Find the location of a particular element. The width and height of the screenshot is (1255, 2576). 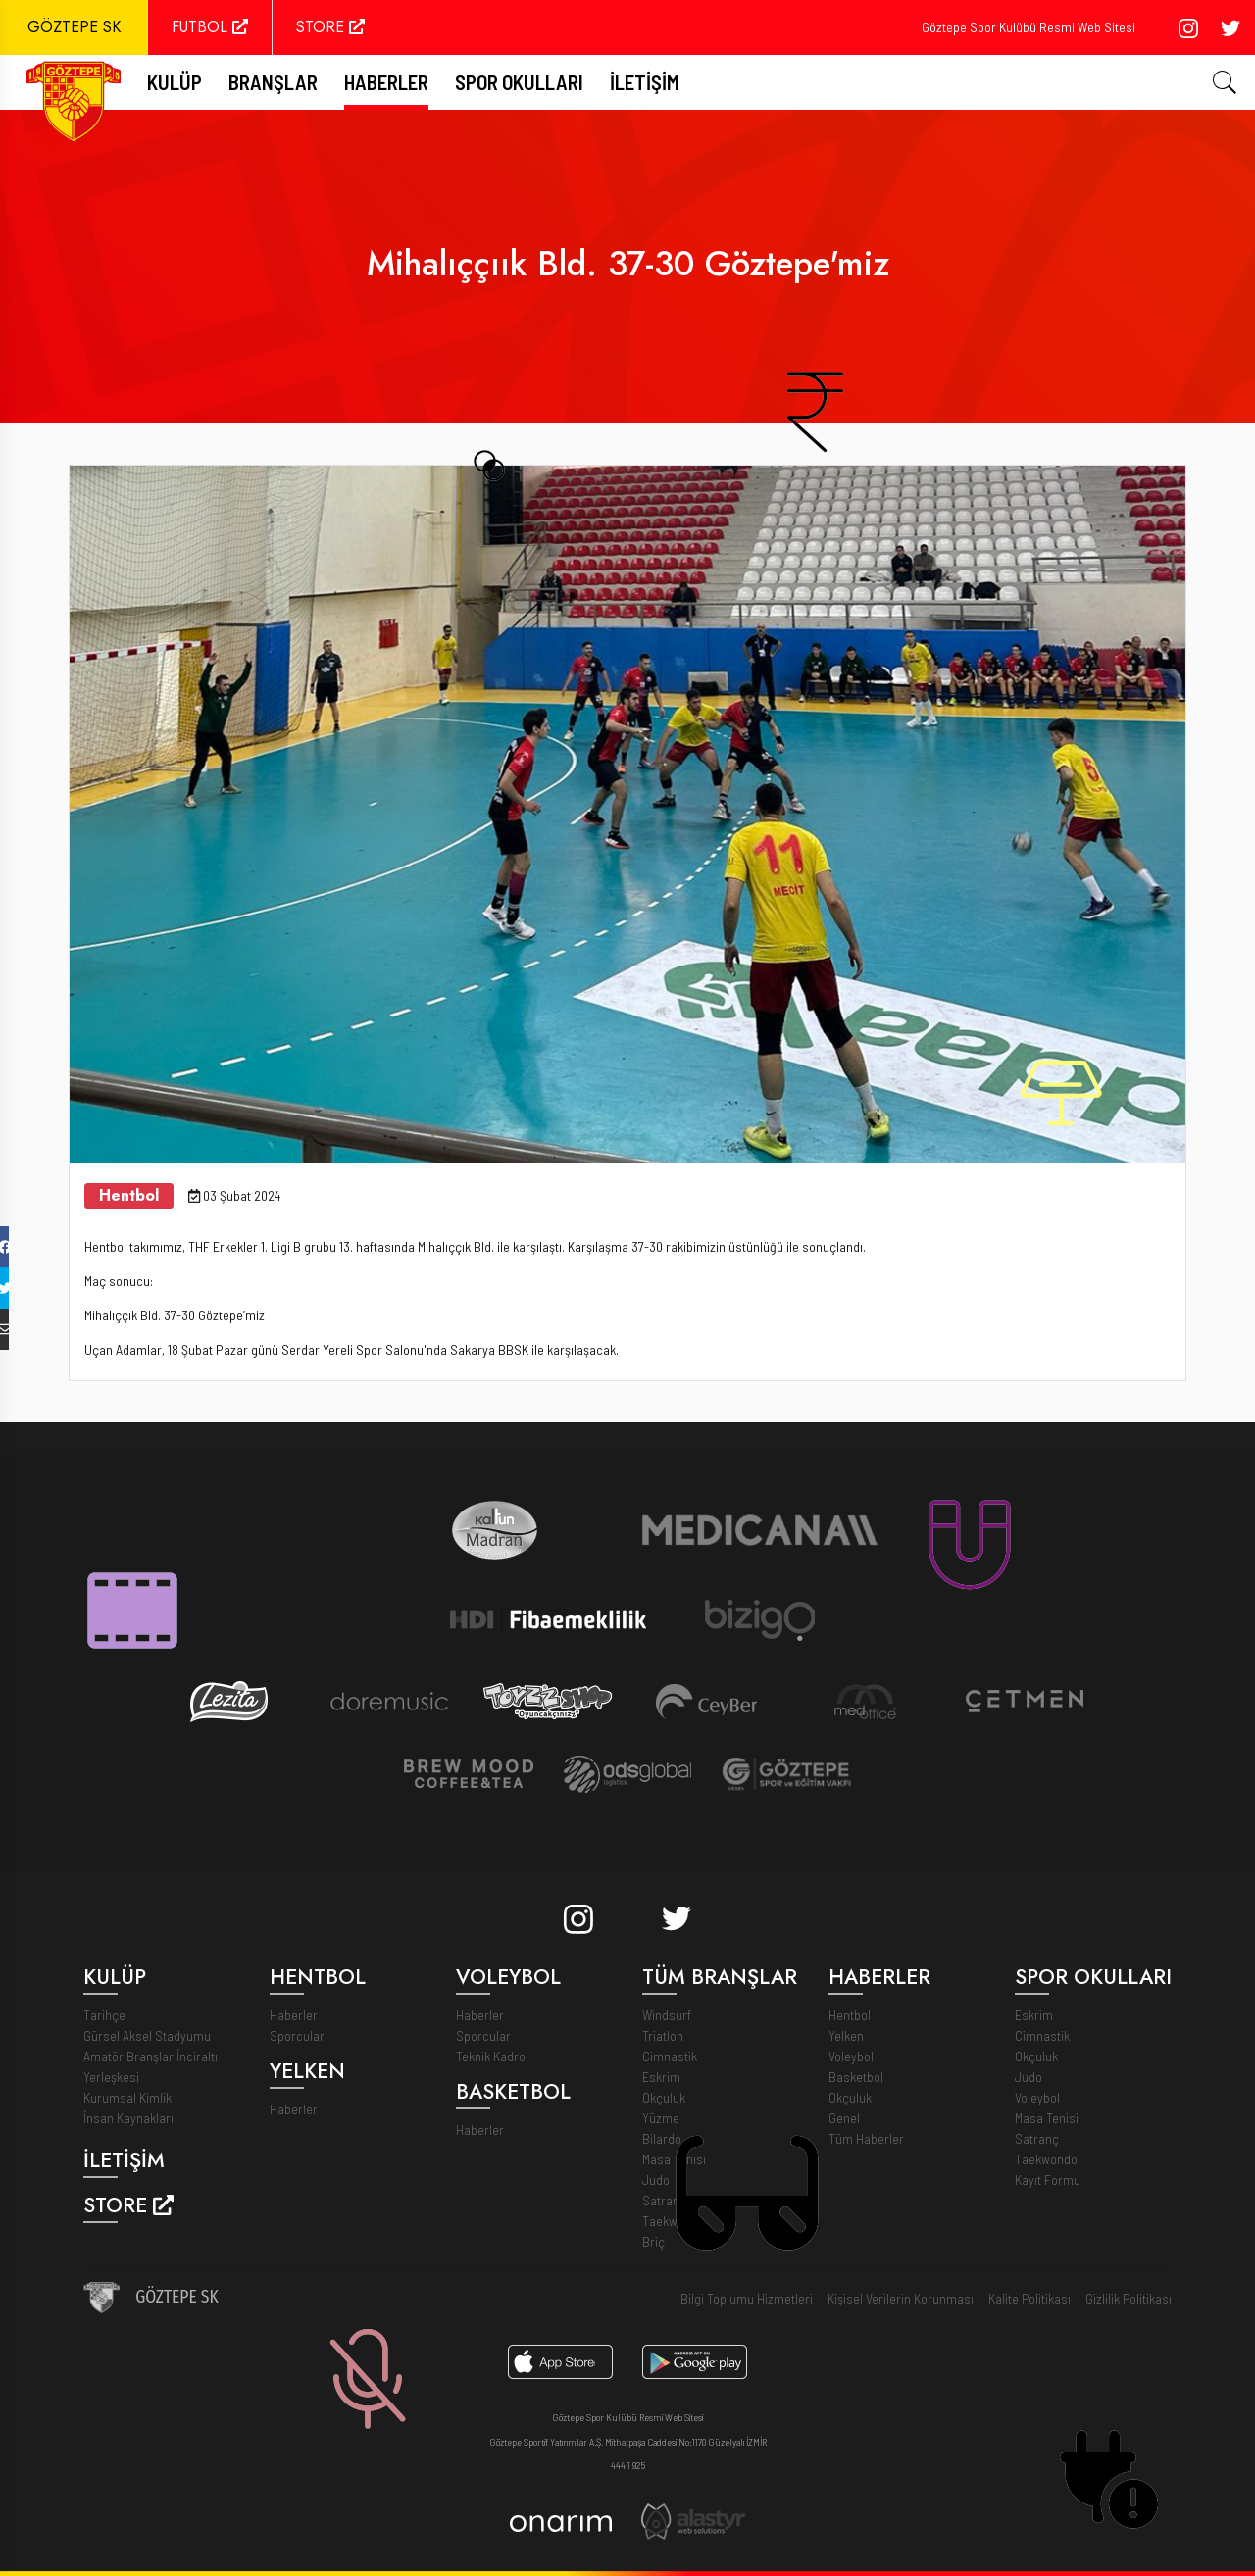

activate magnetic snap or alignment tool is located at coordinates (970, 1541).